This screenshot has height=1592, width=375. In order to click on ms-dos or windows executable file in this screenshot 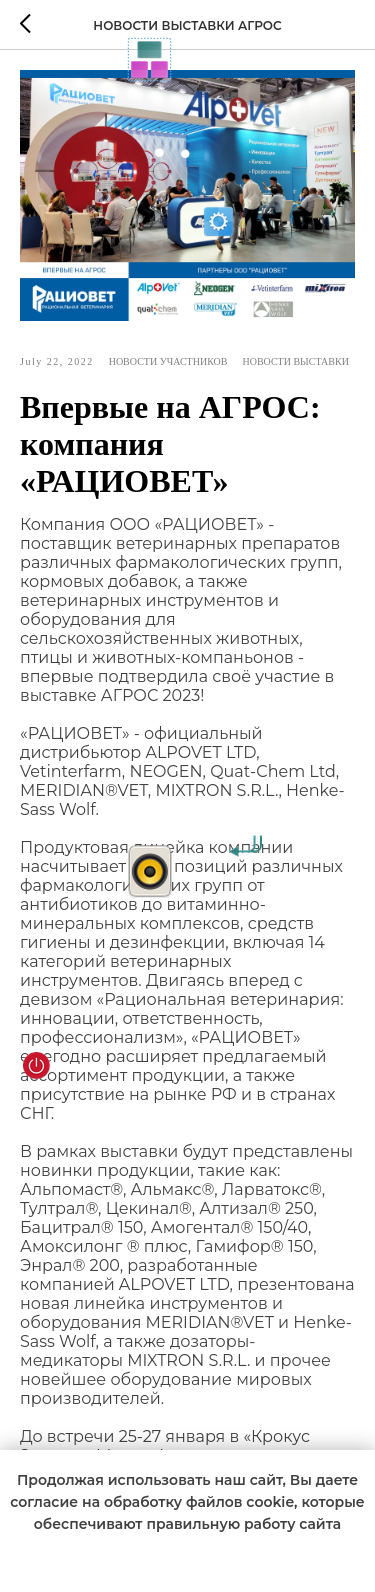, I will do `click(218, 221)`.